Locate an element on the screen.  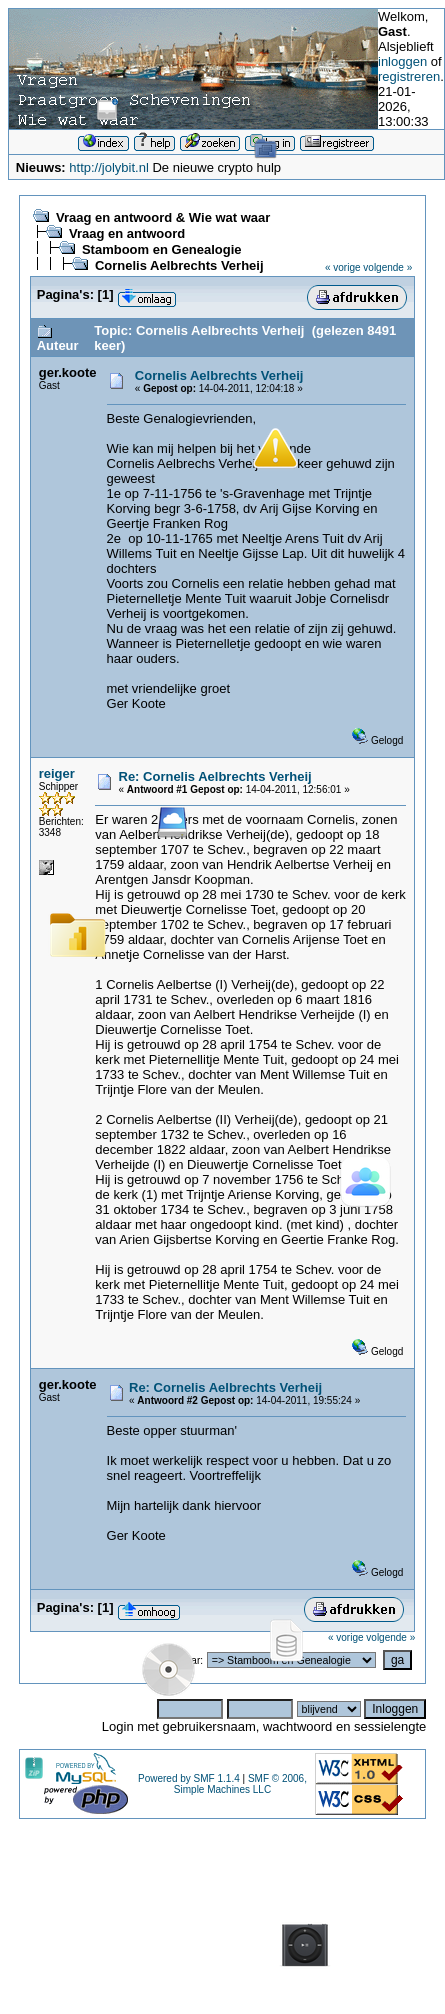
compressed zip file is located at coordinates (34, 1768).